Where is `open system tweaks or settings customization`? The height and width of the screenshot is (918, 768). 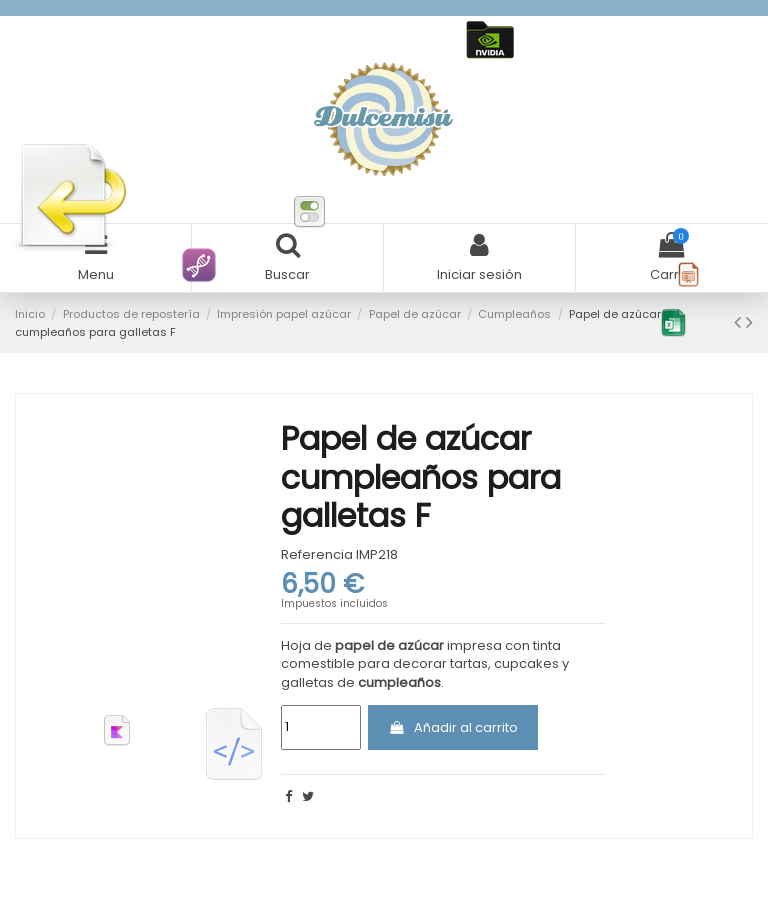 open system tweaks or settings customization is located at coordinates (309, 211).